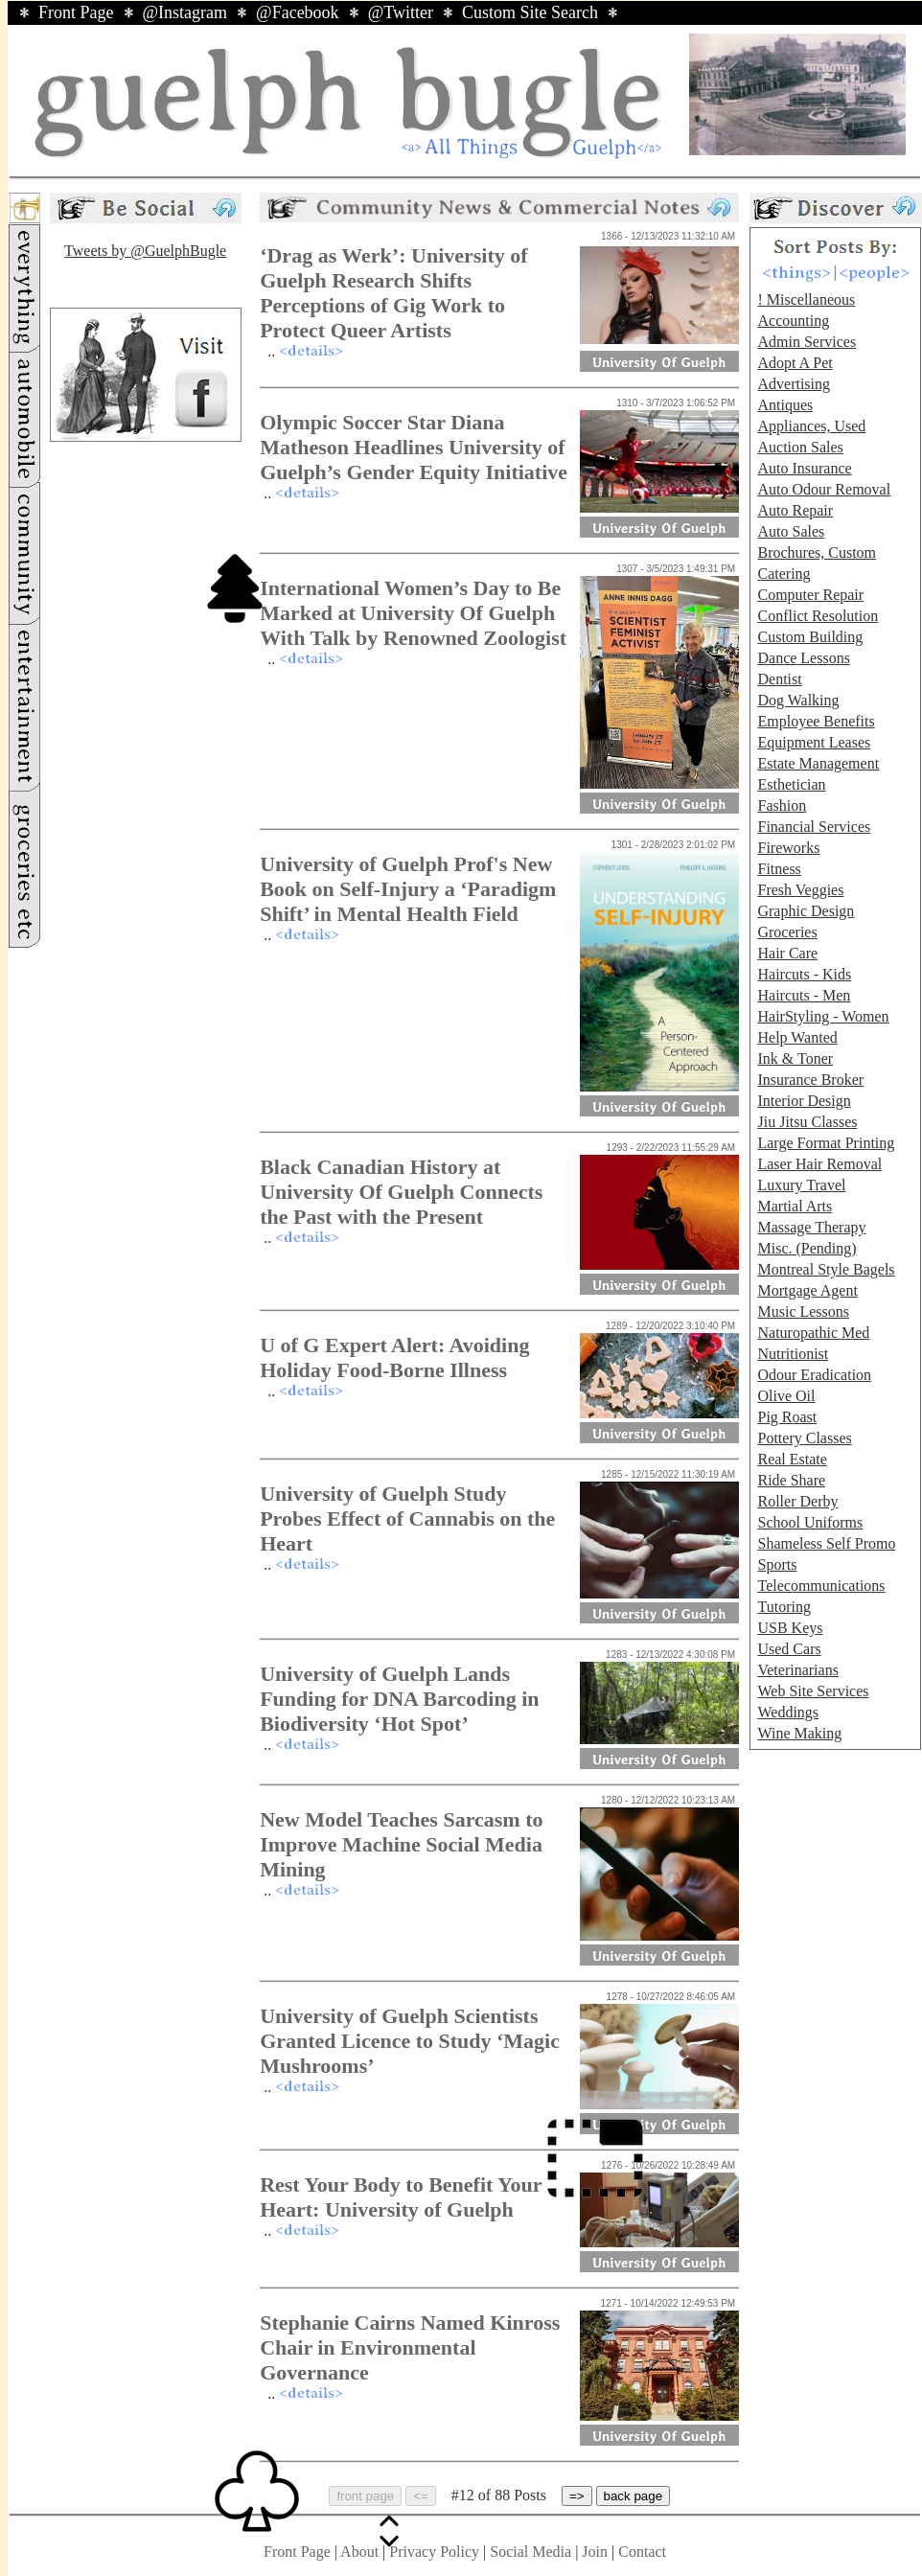  Describe the element at coordinates (595, 2158) in the screenshot. I see `an inactive or background browser tab` at that location.